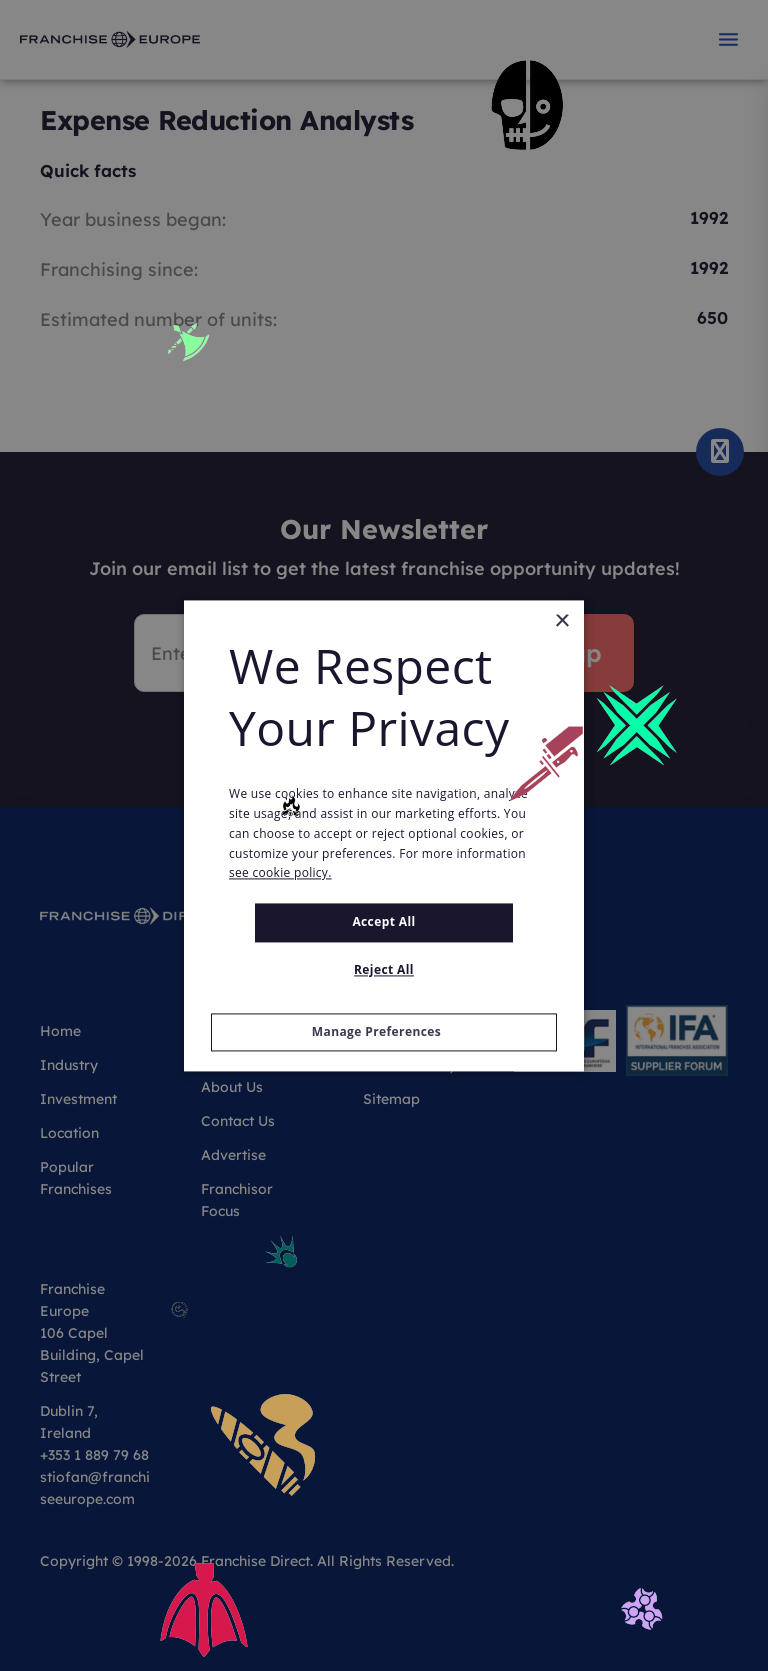 The image size is (768, 1671). Describe the element at coordinates (290, 805) in the screenshot. I see `access camping or outdoor activity features` at that location.